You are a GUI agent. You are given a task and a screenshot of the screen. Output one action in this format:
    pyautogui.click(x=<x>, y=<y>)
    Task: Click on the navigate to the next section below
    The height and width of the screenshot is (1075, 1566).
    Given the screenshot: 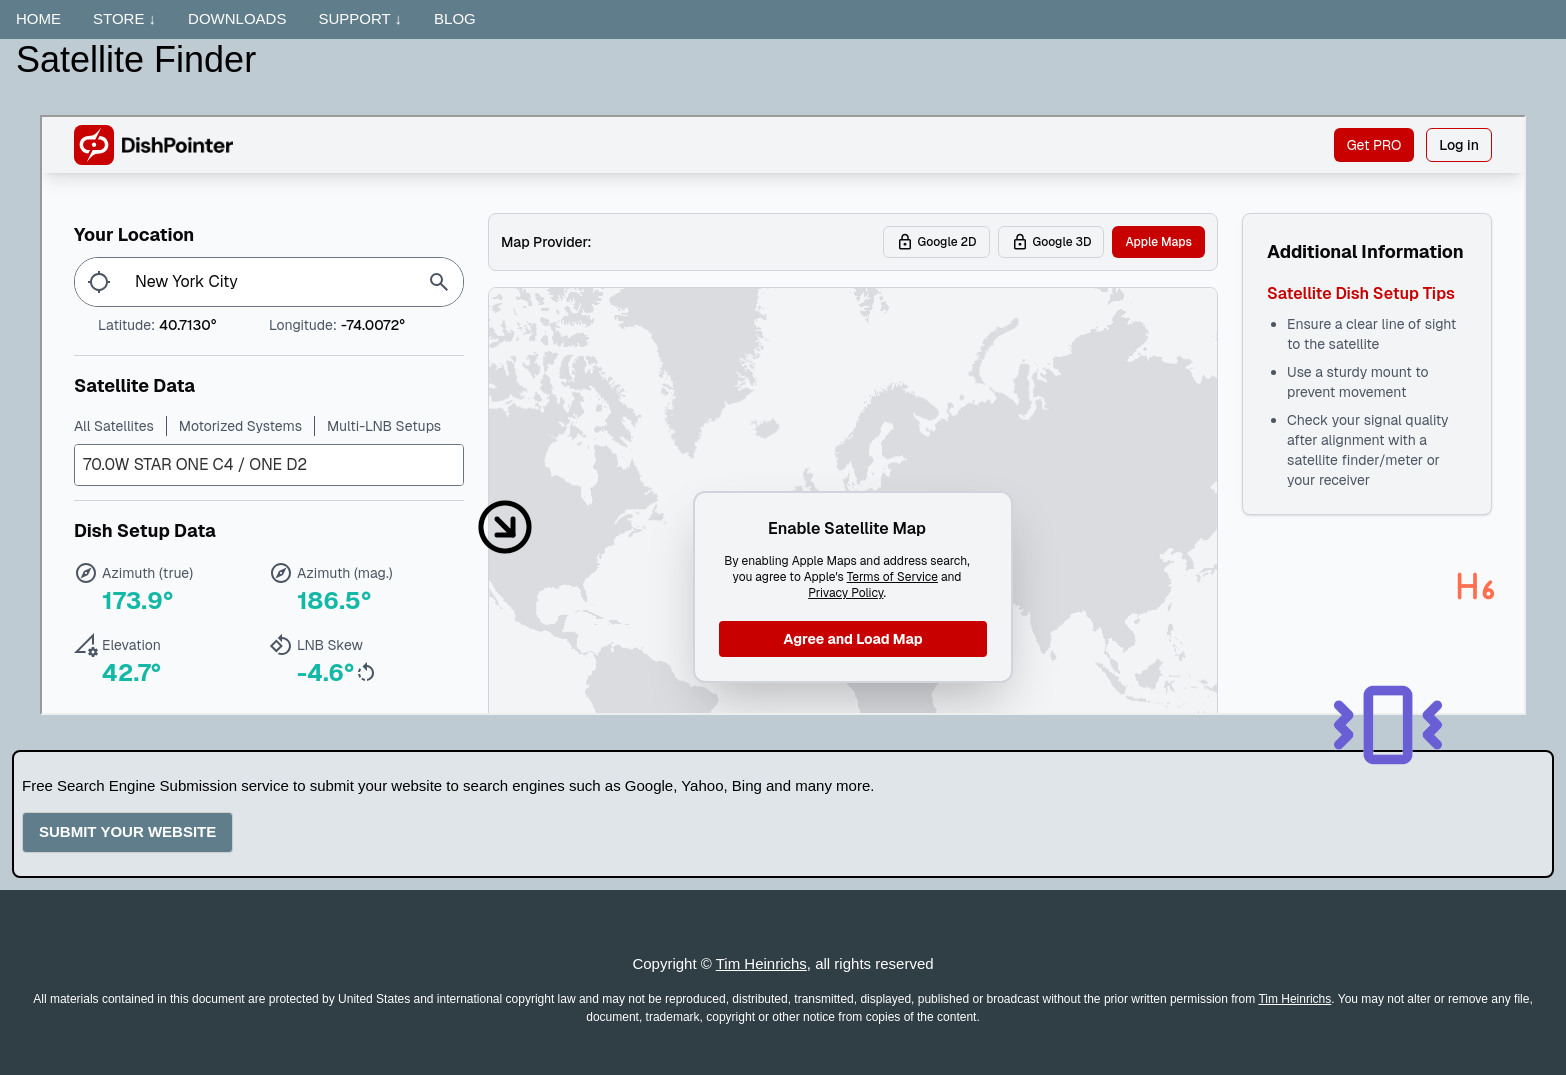 What is the action you would take?
    pyautogui.click(x=505, y=527)
    